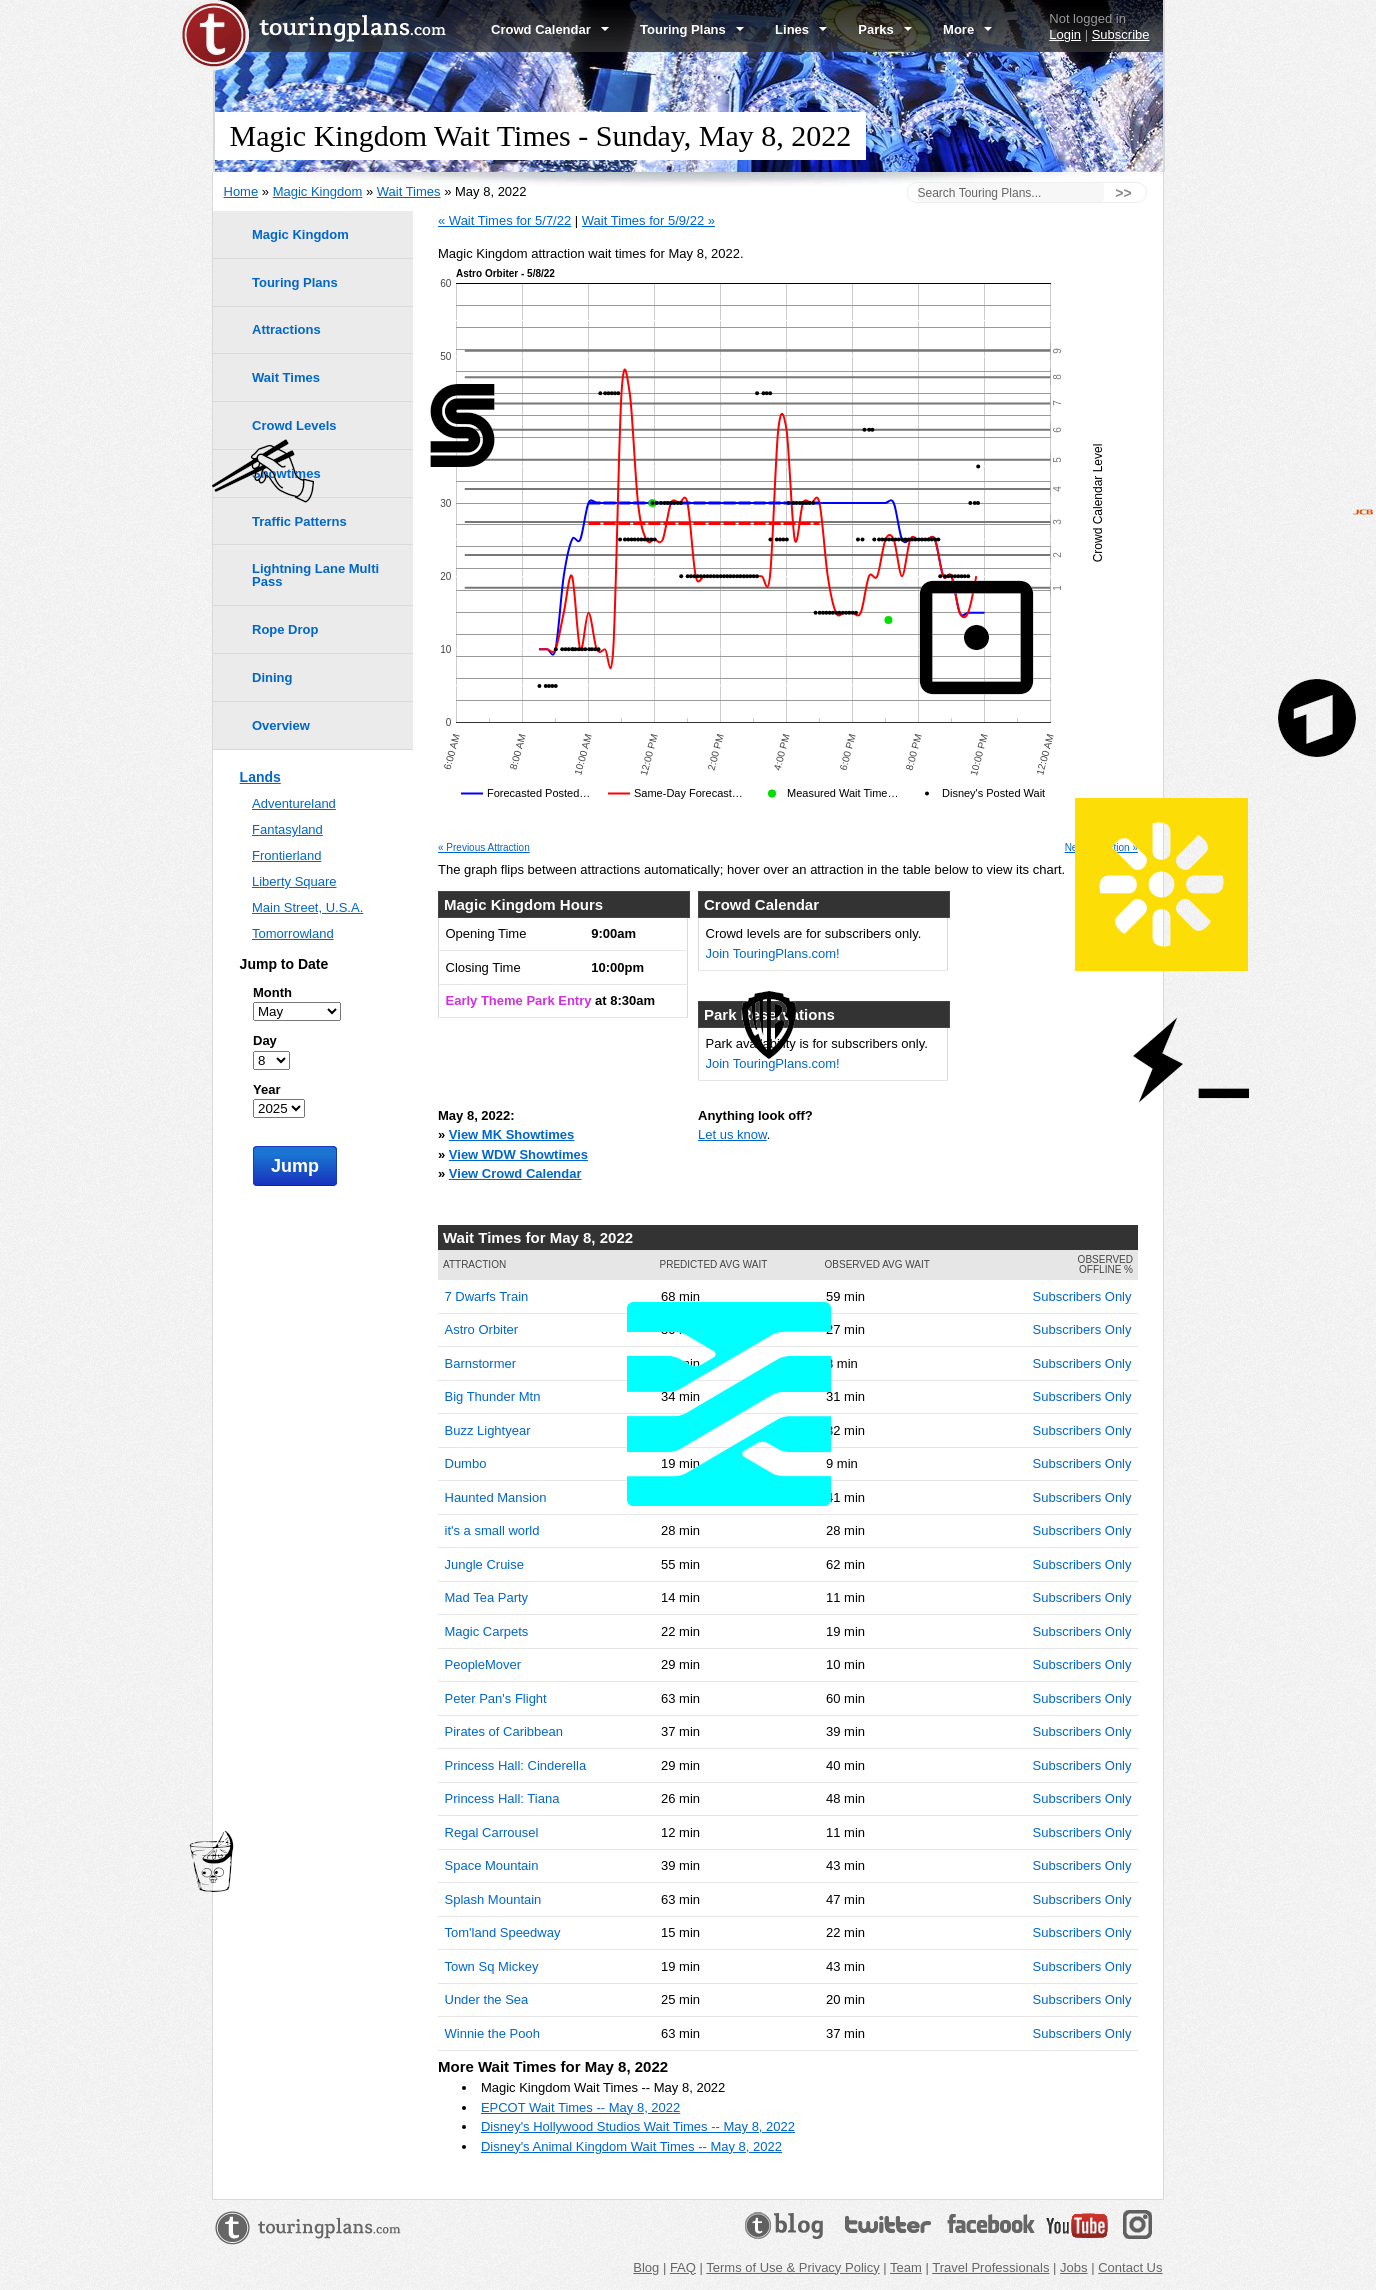 Image resolution: width=1376 pixels, height=2290 pixels. I want to click on open hyper terminal application, so click(1191, 1060).